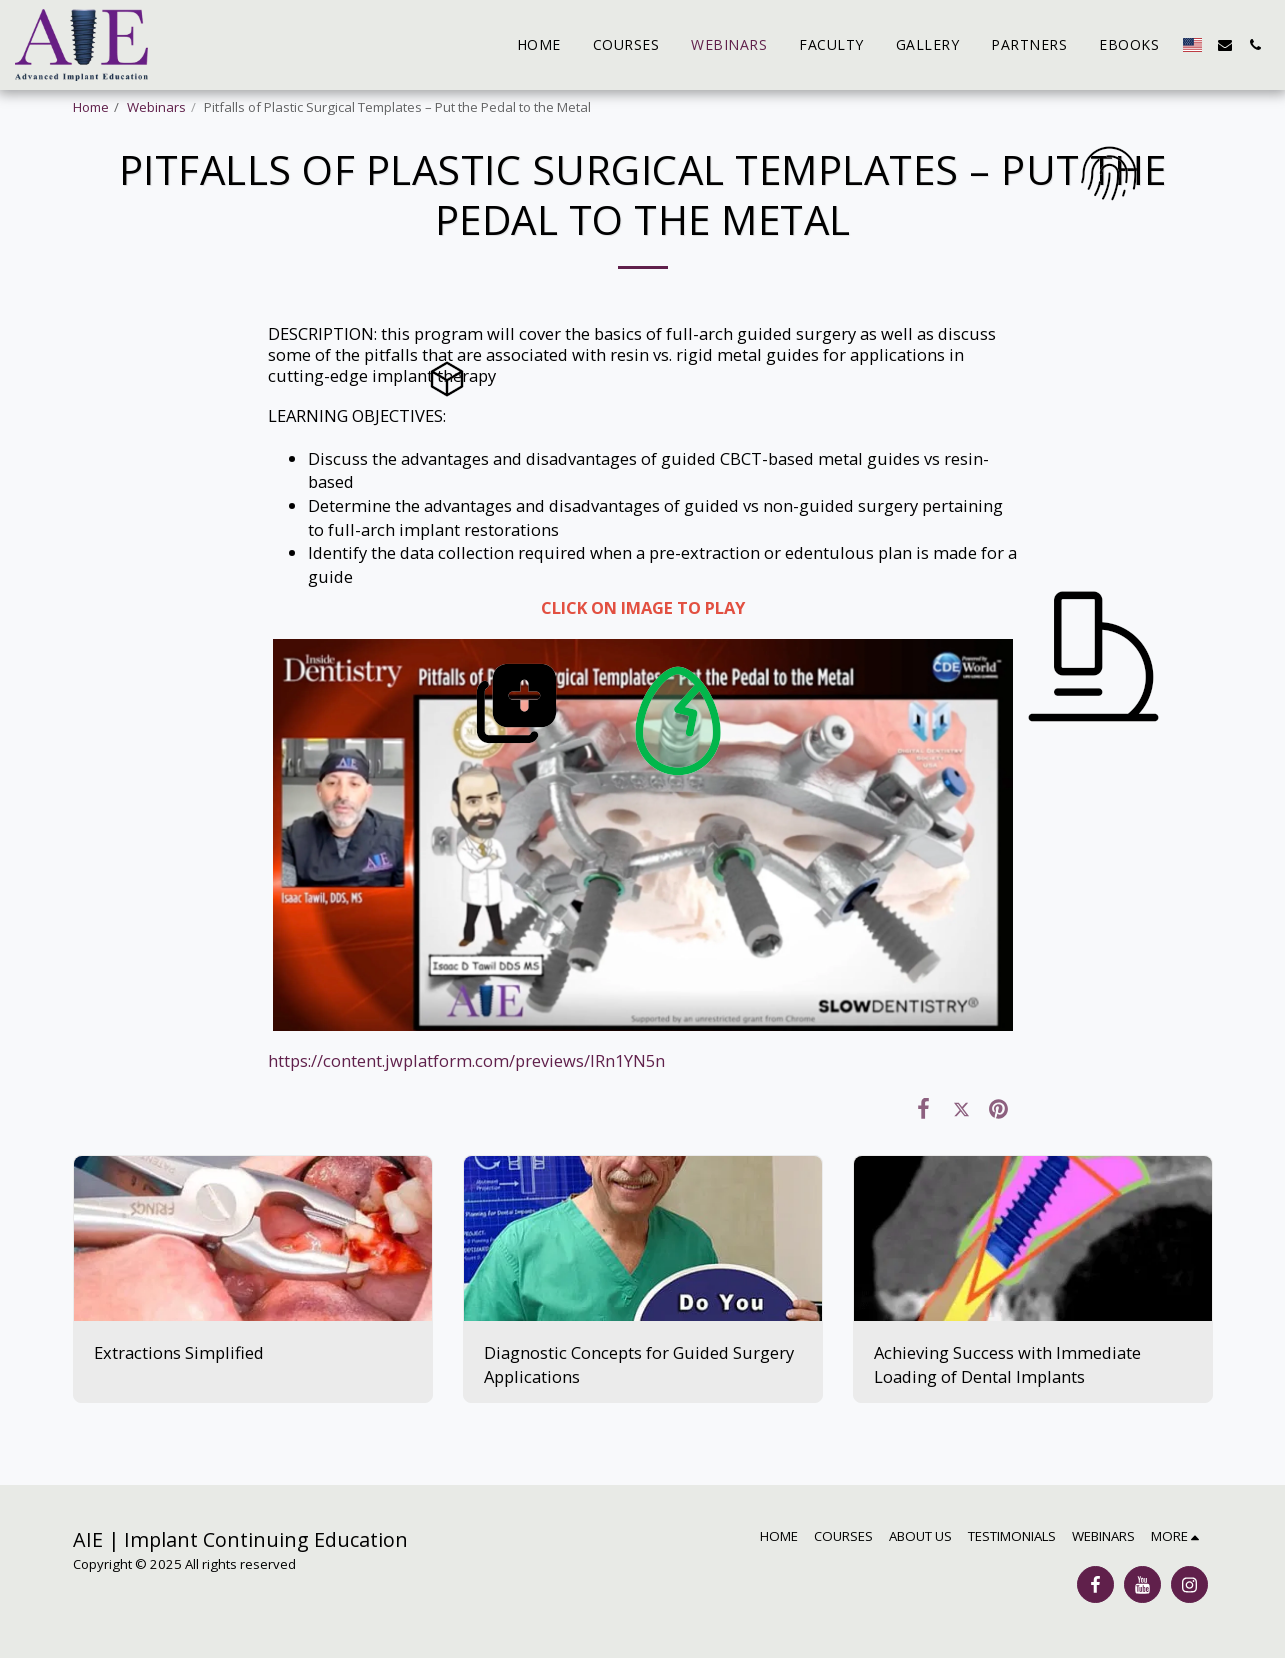 Image resolution: width=1285 pixels, height=1658 pixels. What do you see at coordinates (1093, 661) in the screenshot?
I see `access scientific or research tools` at bounding box center [1093, 661].